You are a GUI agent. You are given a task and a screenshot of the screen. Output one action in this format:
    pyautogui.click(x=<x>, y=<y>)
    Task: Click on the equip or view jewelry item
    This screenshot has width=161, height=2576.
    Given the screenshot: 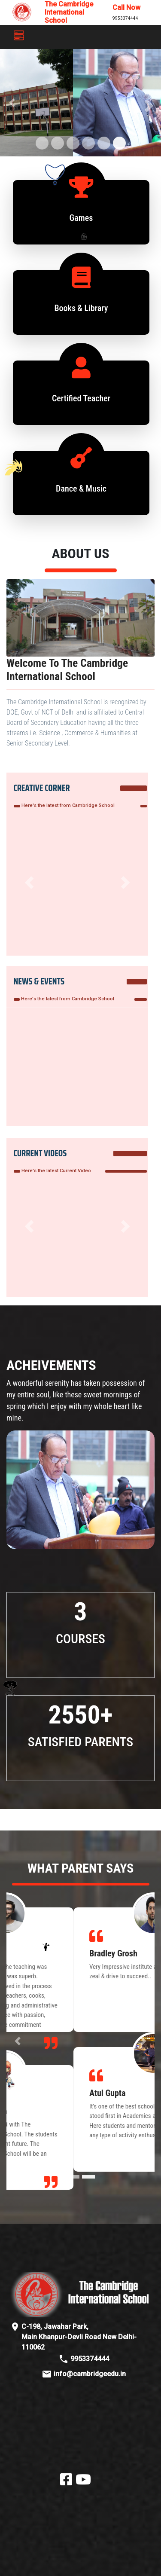 What is the action you would take?
    pyautogui.click(x=55, y=175)
    